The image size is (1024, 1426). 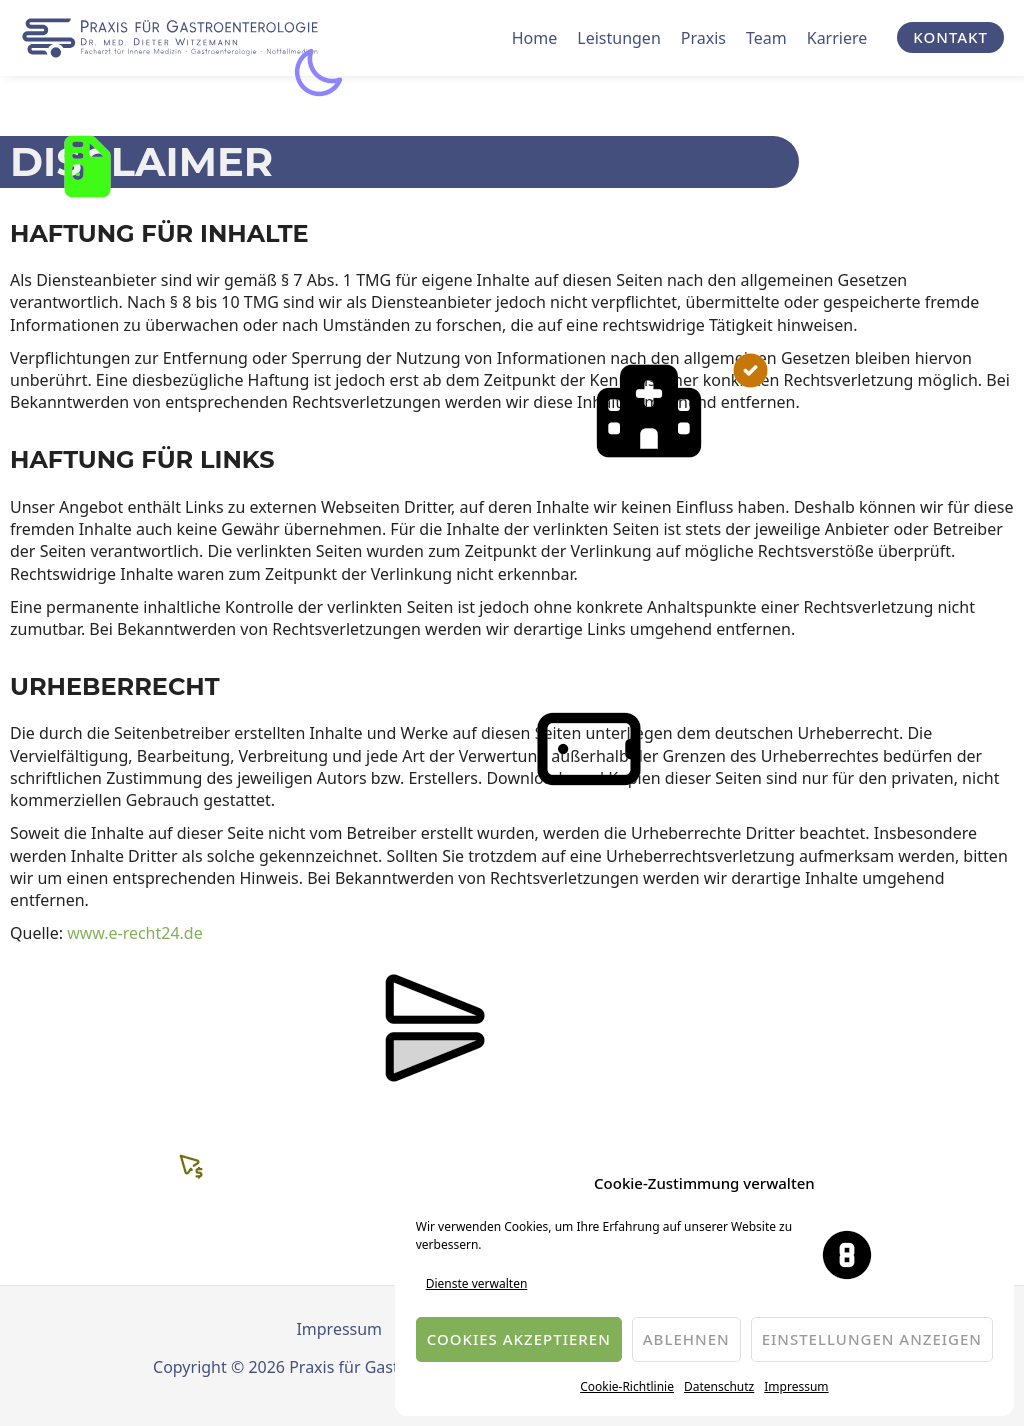 What do you see at coordinates (589, 749) in the screenshot?
I see `rotate device to landscape mode` at bounding box center [589, 749].